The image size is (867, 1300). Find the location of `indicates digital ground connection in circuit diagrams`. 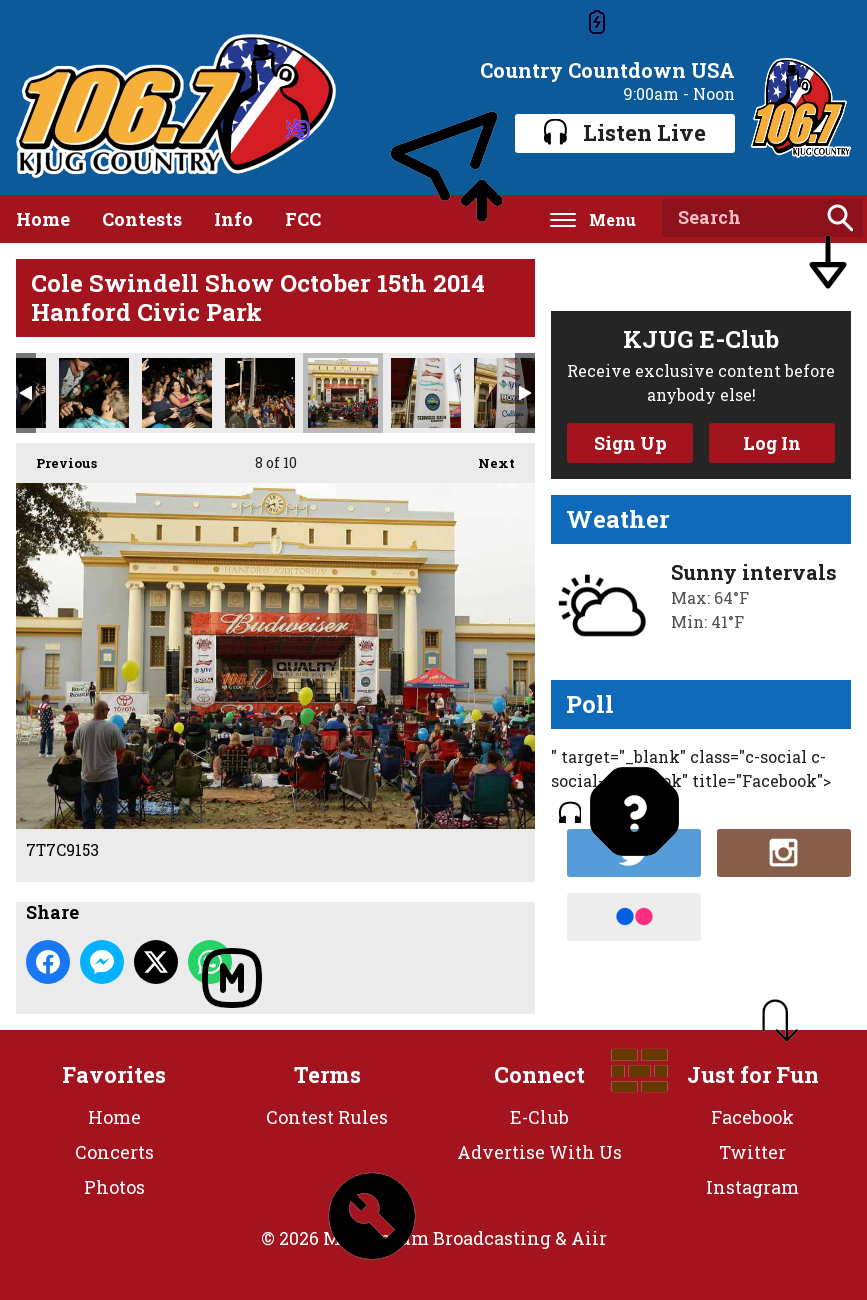

indicates digital ground connection in circuit diagrams is located at coordinates (828, 262).